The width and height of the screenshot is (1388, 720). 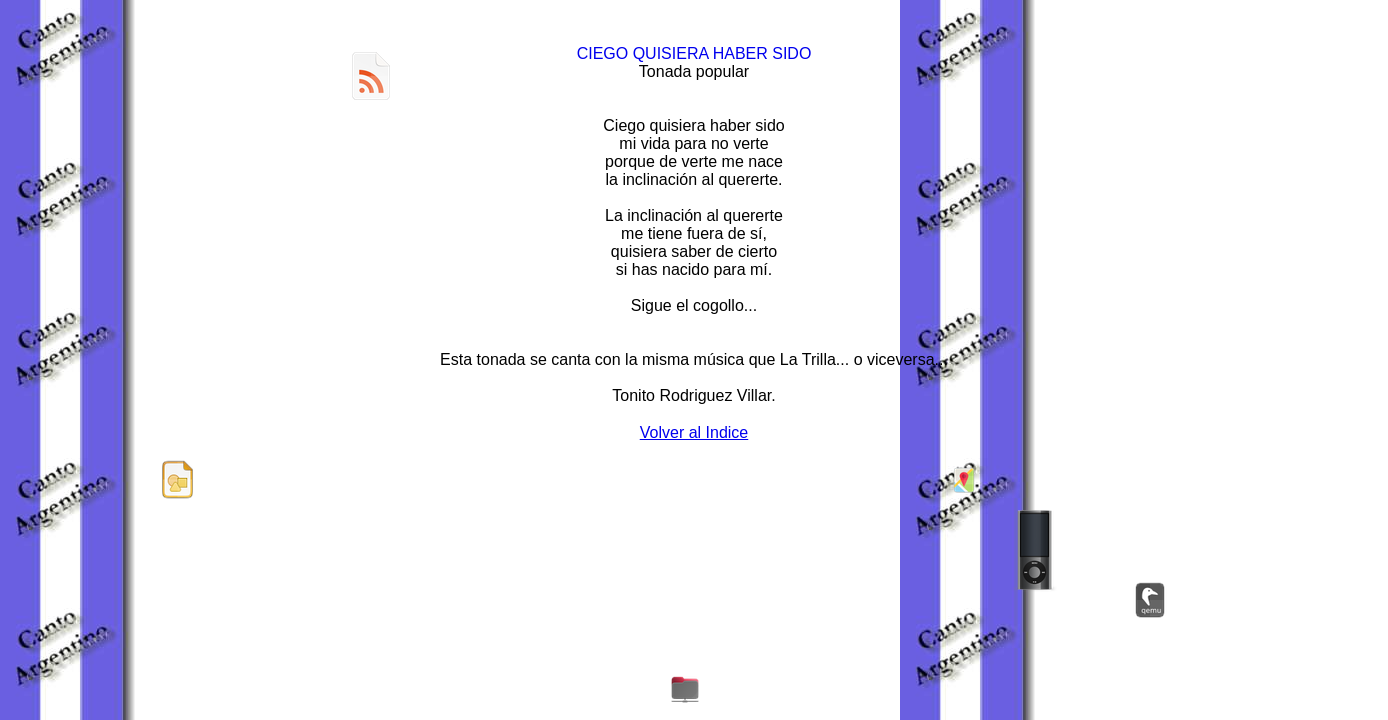 I want to click on qemu virtual disk image file, so click(x=1150, y=600).